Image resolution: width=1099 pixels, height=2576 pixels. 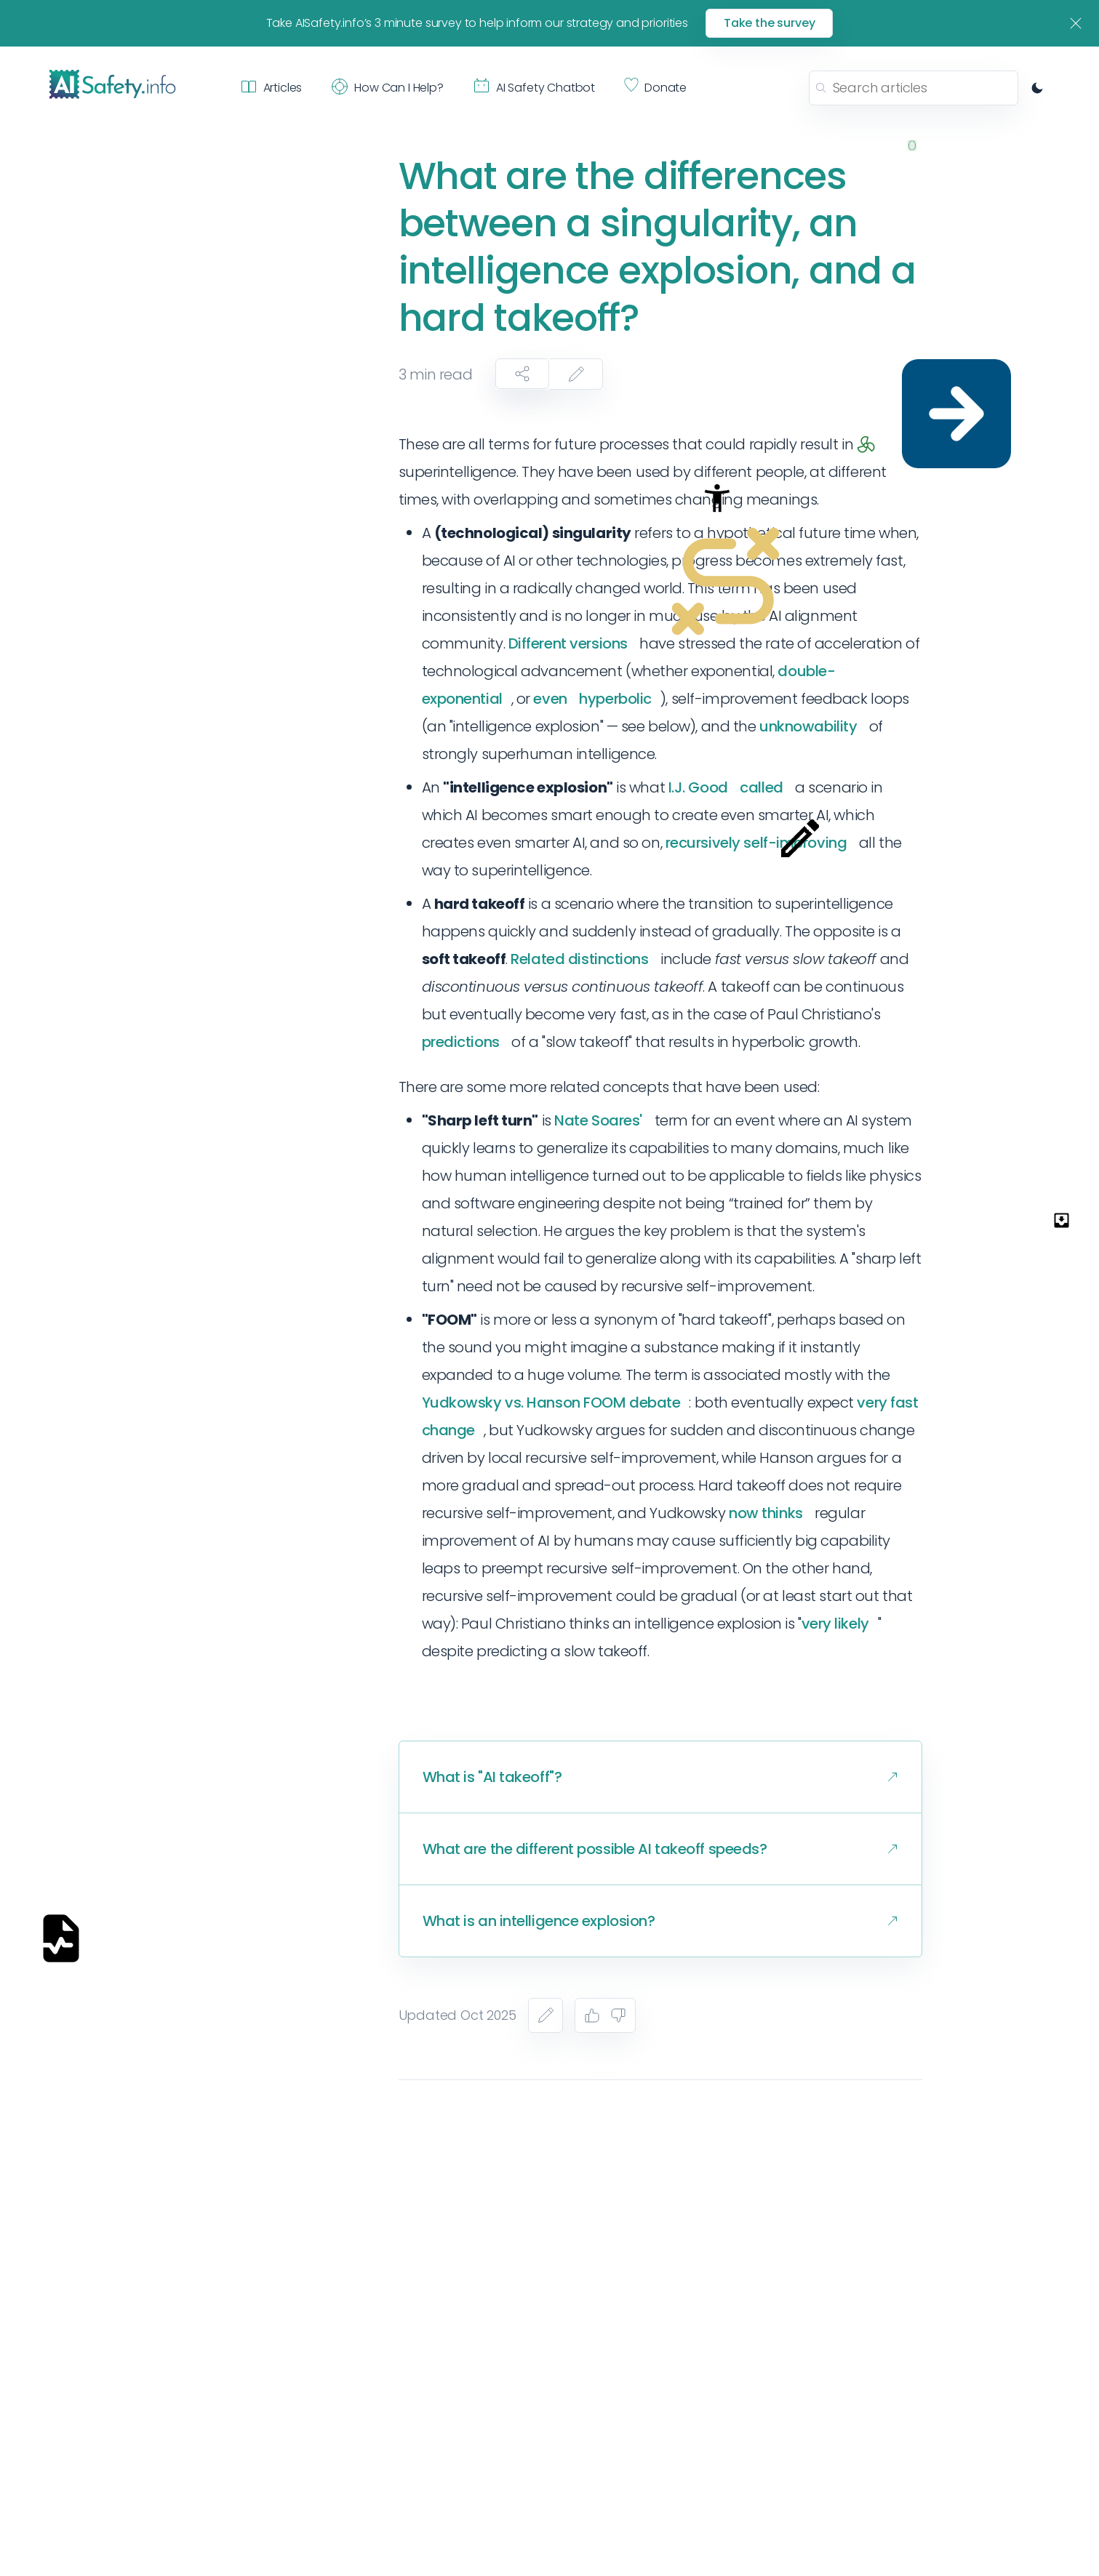 What do you see at coordinates (956, 414) in the screenshot?
I see `proceed to next step` at bounding box center [956, 414].